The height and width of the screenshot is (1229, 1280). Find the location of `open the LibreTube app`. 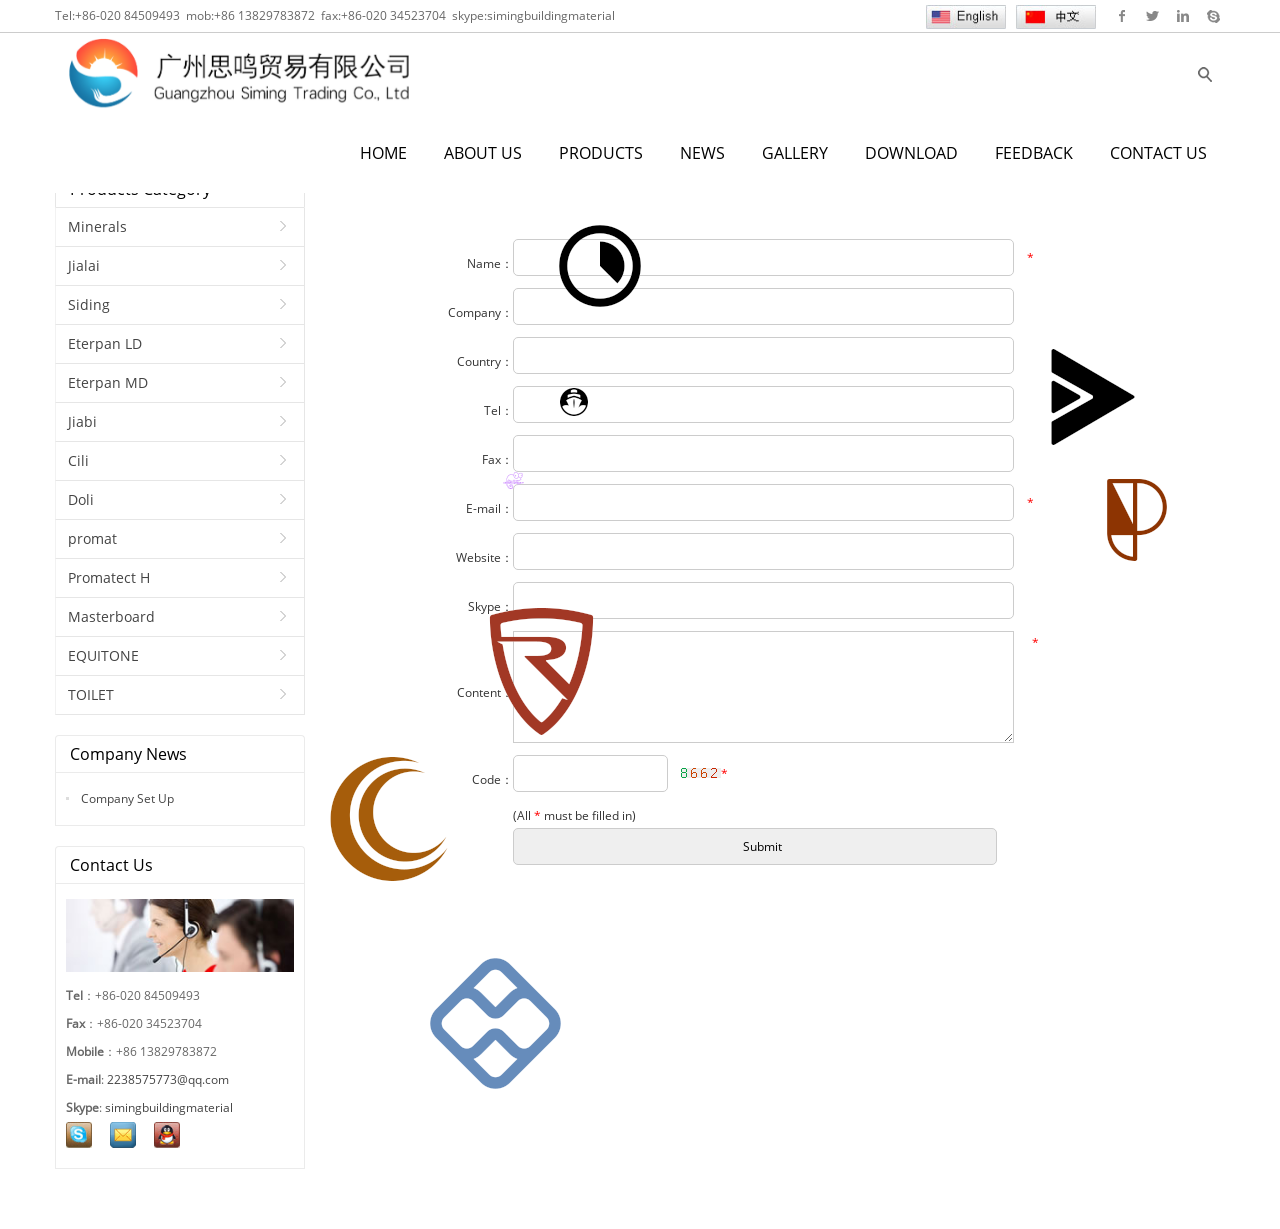

open the LibreTube app is located at coordinates (1093, 397).